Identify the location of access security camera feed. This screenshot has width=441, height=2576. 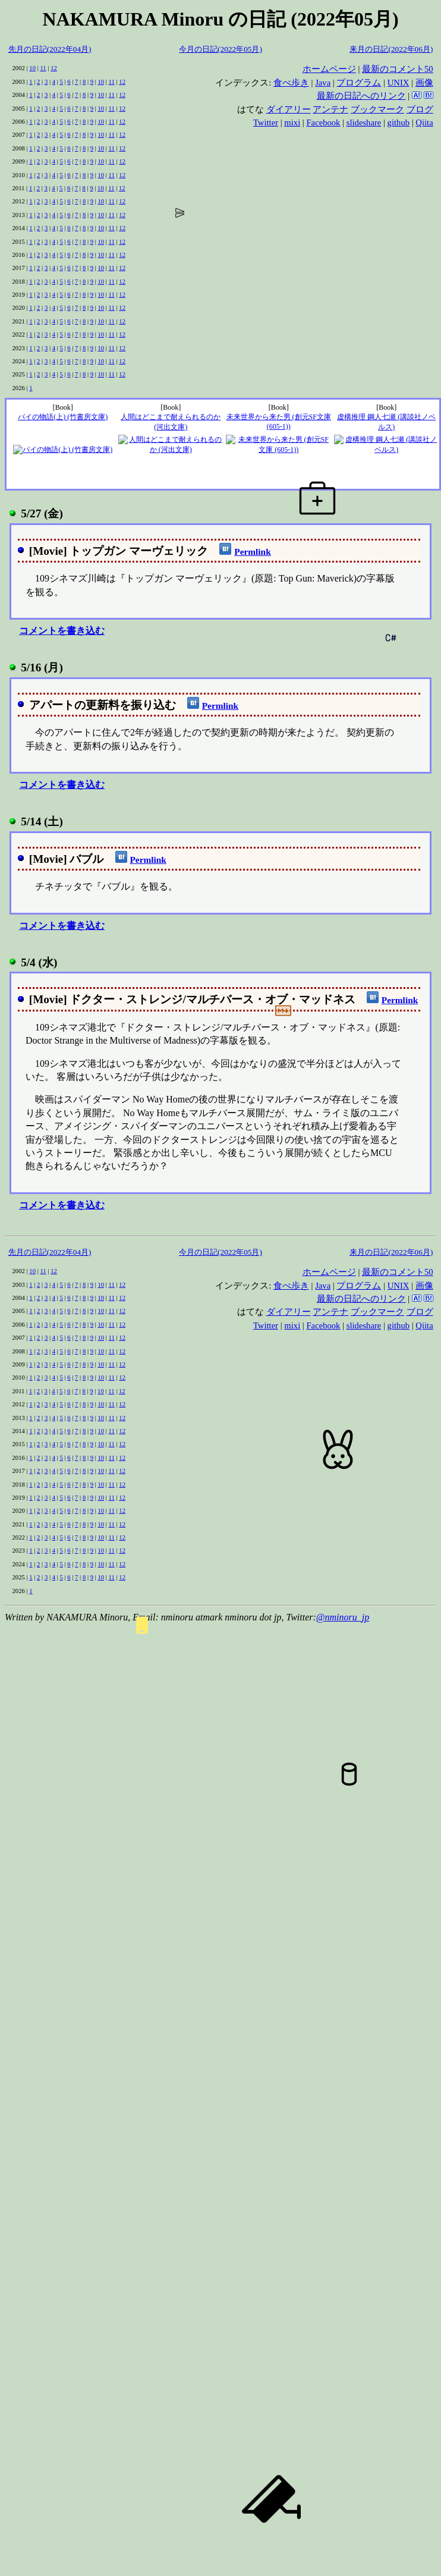
(271, 2502).